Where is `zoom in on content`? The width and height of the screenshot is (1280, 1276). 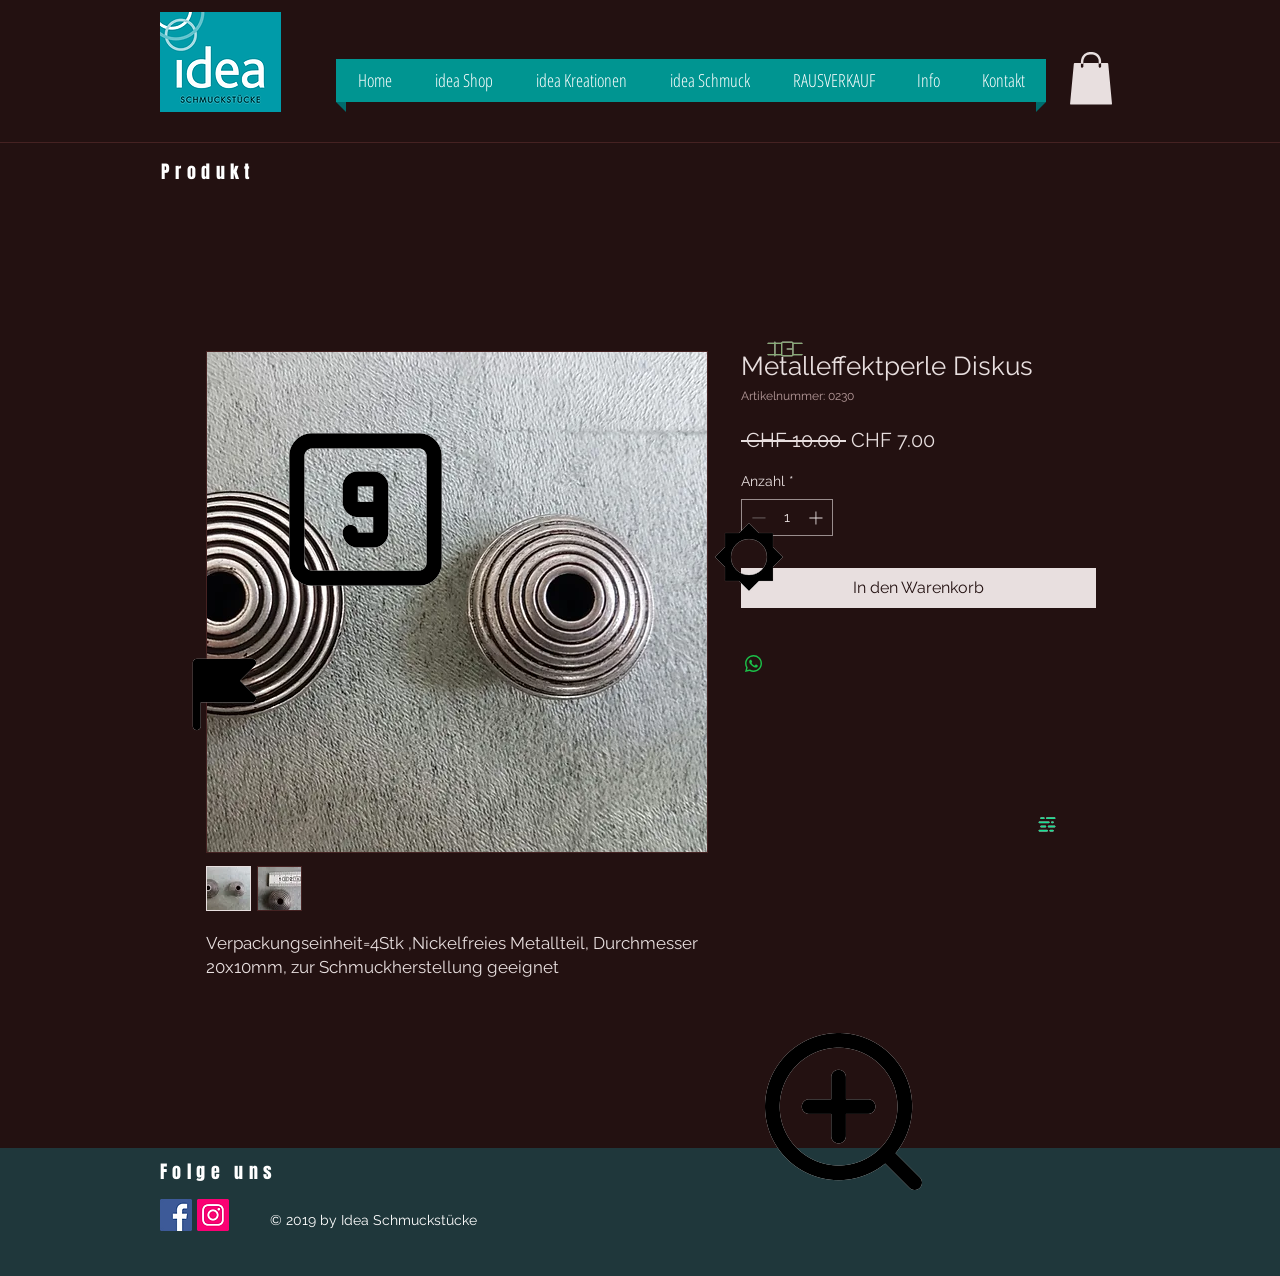
zoom in on content is located at coordinates (843, 1111).